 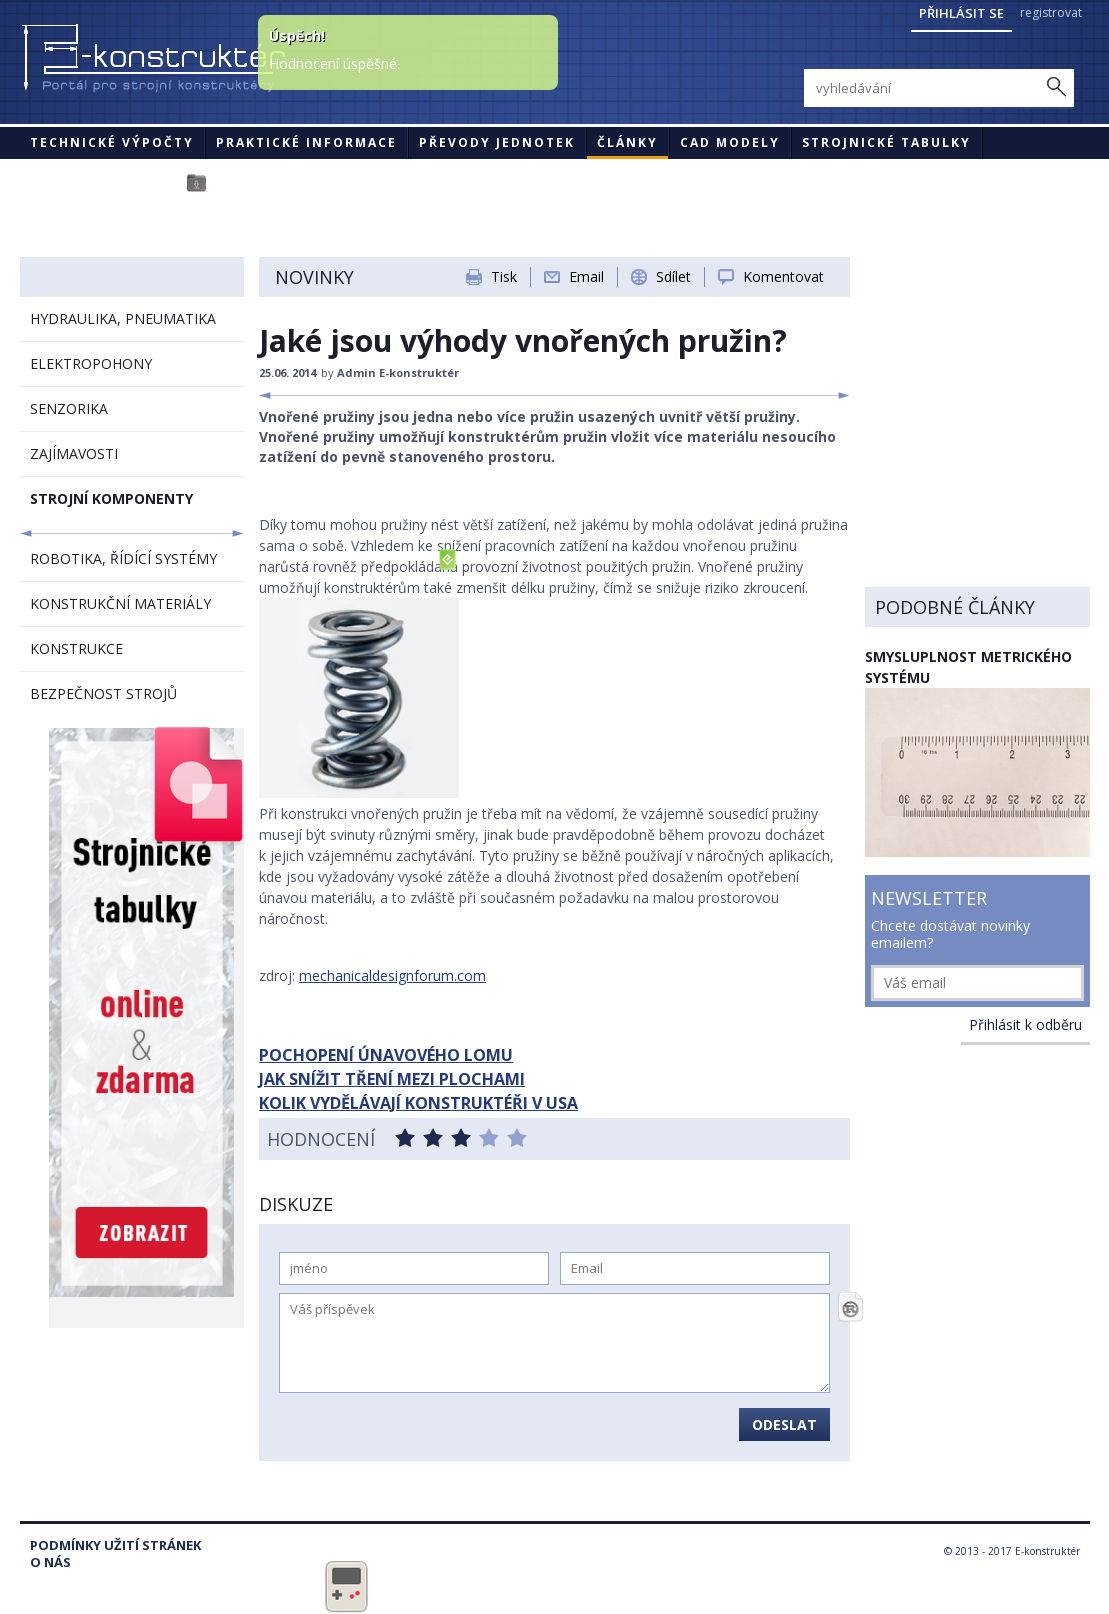 I want to click on open the games application, so click(x=346, y=1586).